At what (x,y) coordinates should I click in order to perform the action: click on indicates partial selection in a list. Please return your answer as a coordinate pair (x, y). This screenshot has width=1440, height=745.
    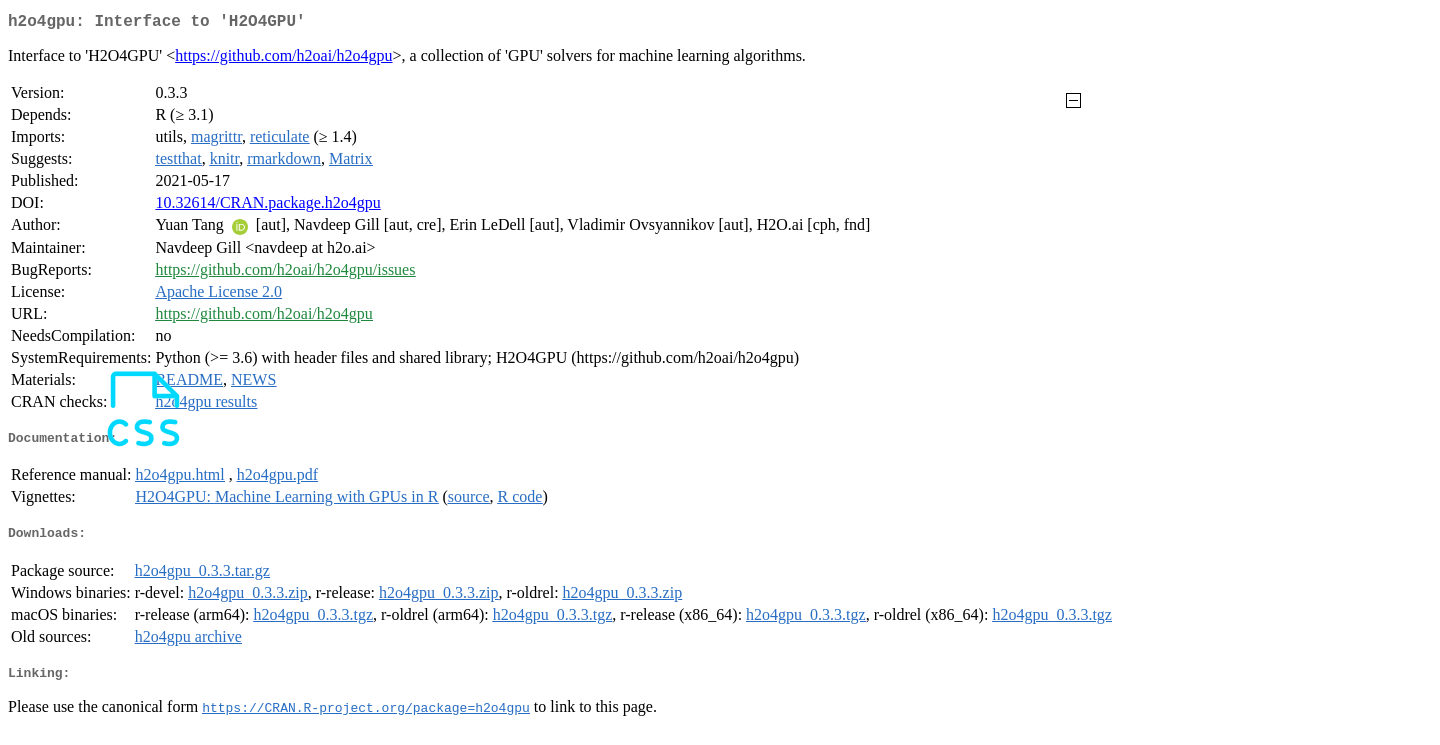
    Looking at the image, I should click on (1073, 100).